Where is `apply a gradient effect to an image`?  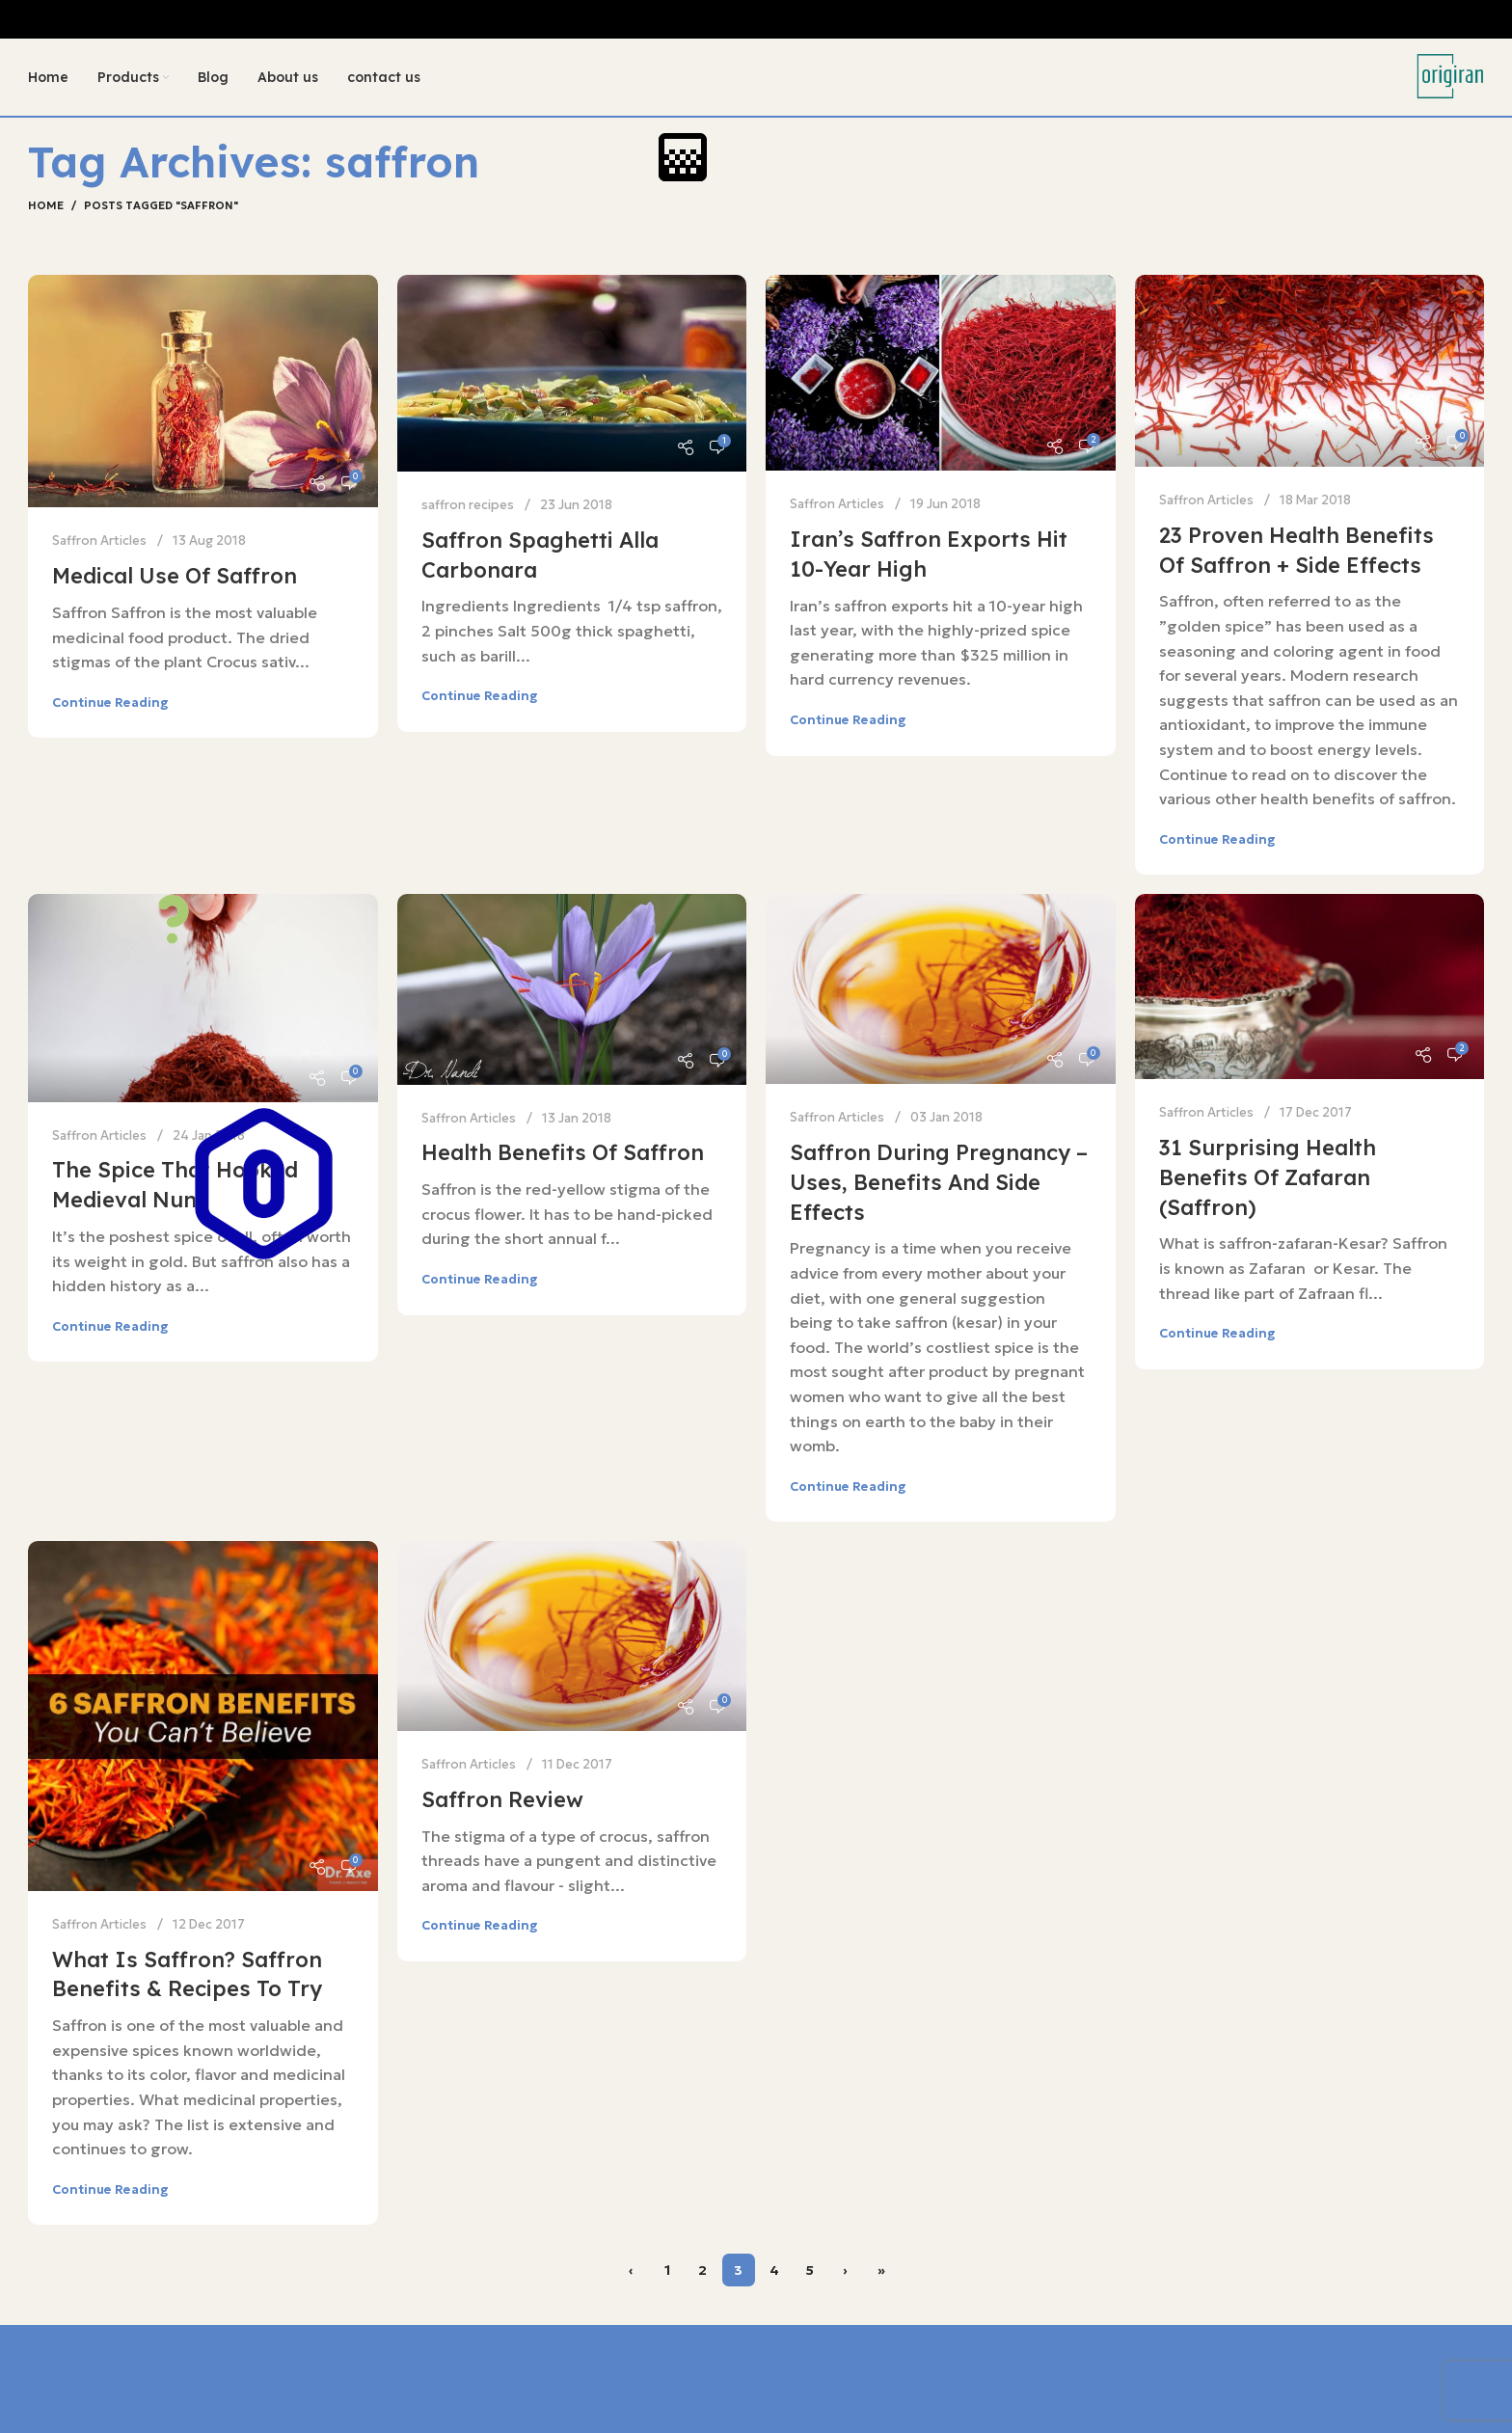
apply a gradient effect to an image is located at coordinates (683, 157).